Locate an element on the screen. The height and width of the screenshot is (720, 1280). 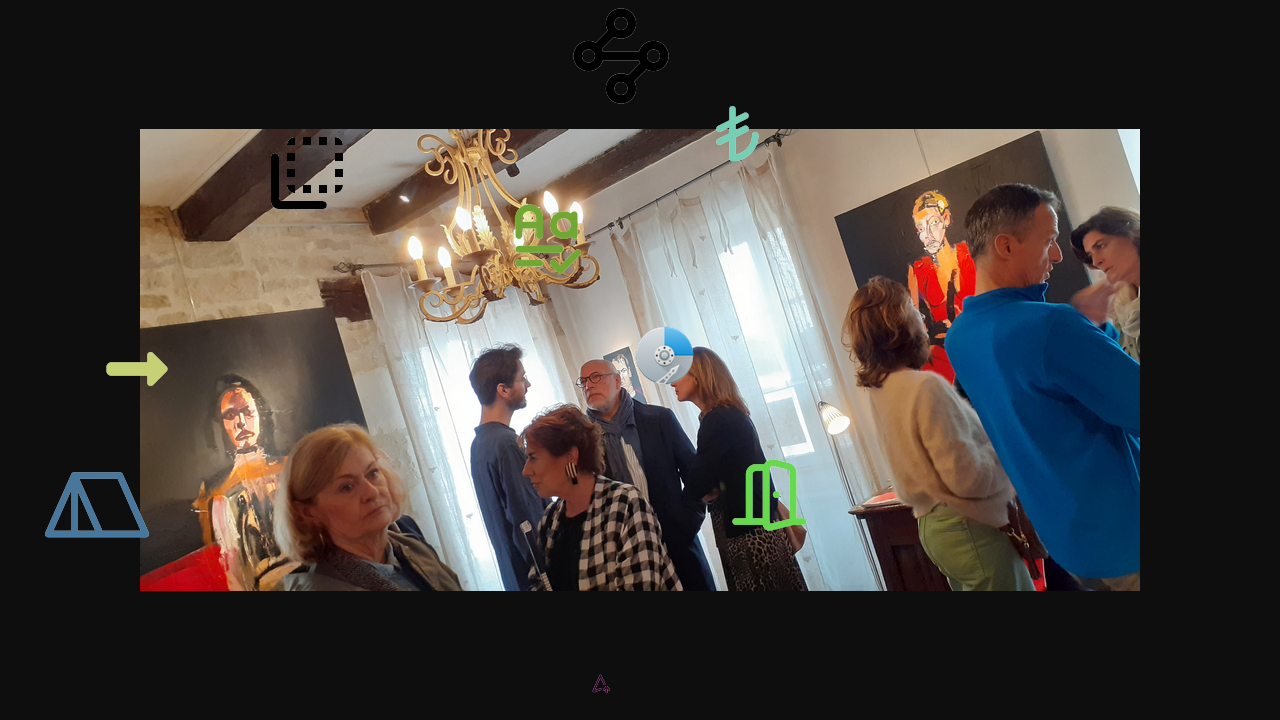
access disk partition settings is located at coordinates (664, 355).